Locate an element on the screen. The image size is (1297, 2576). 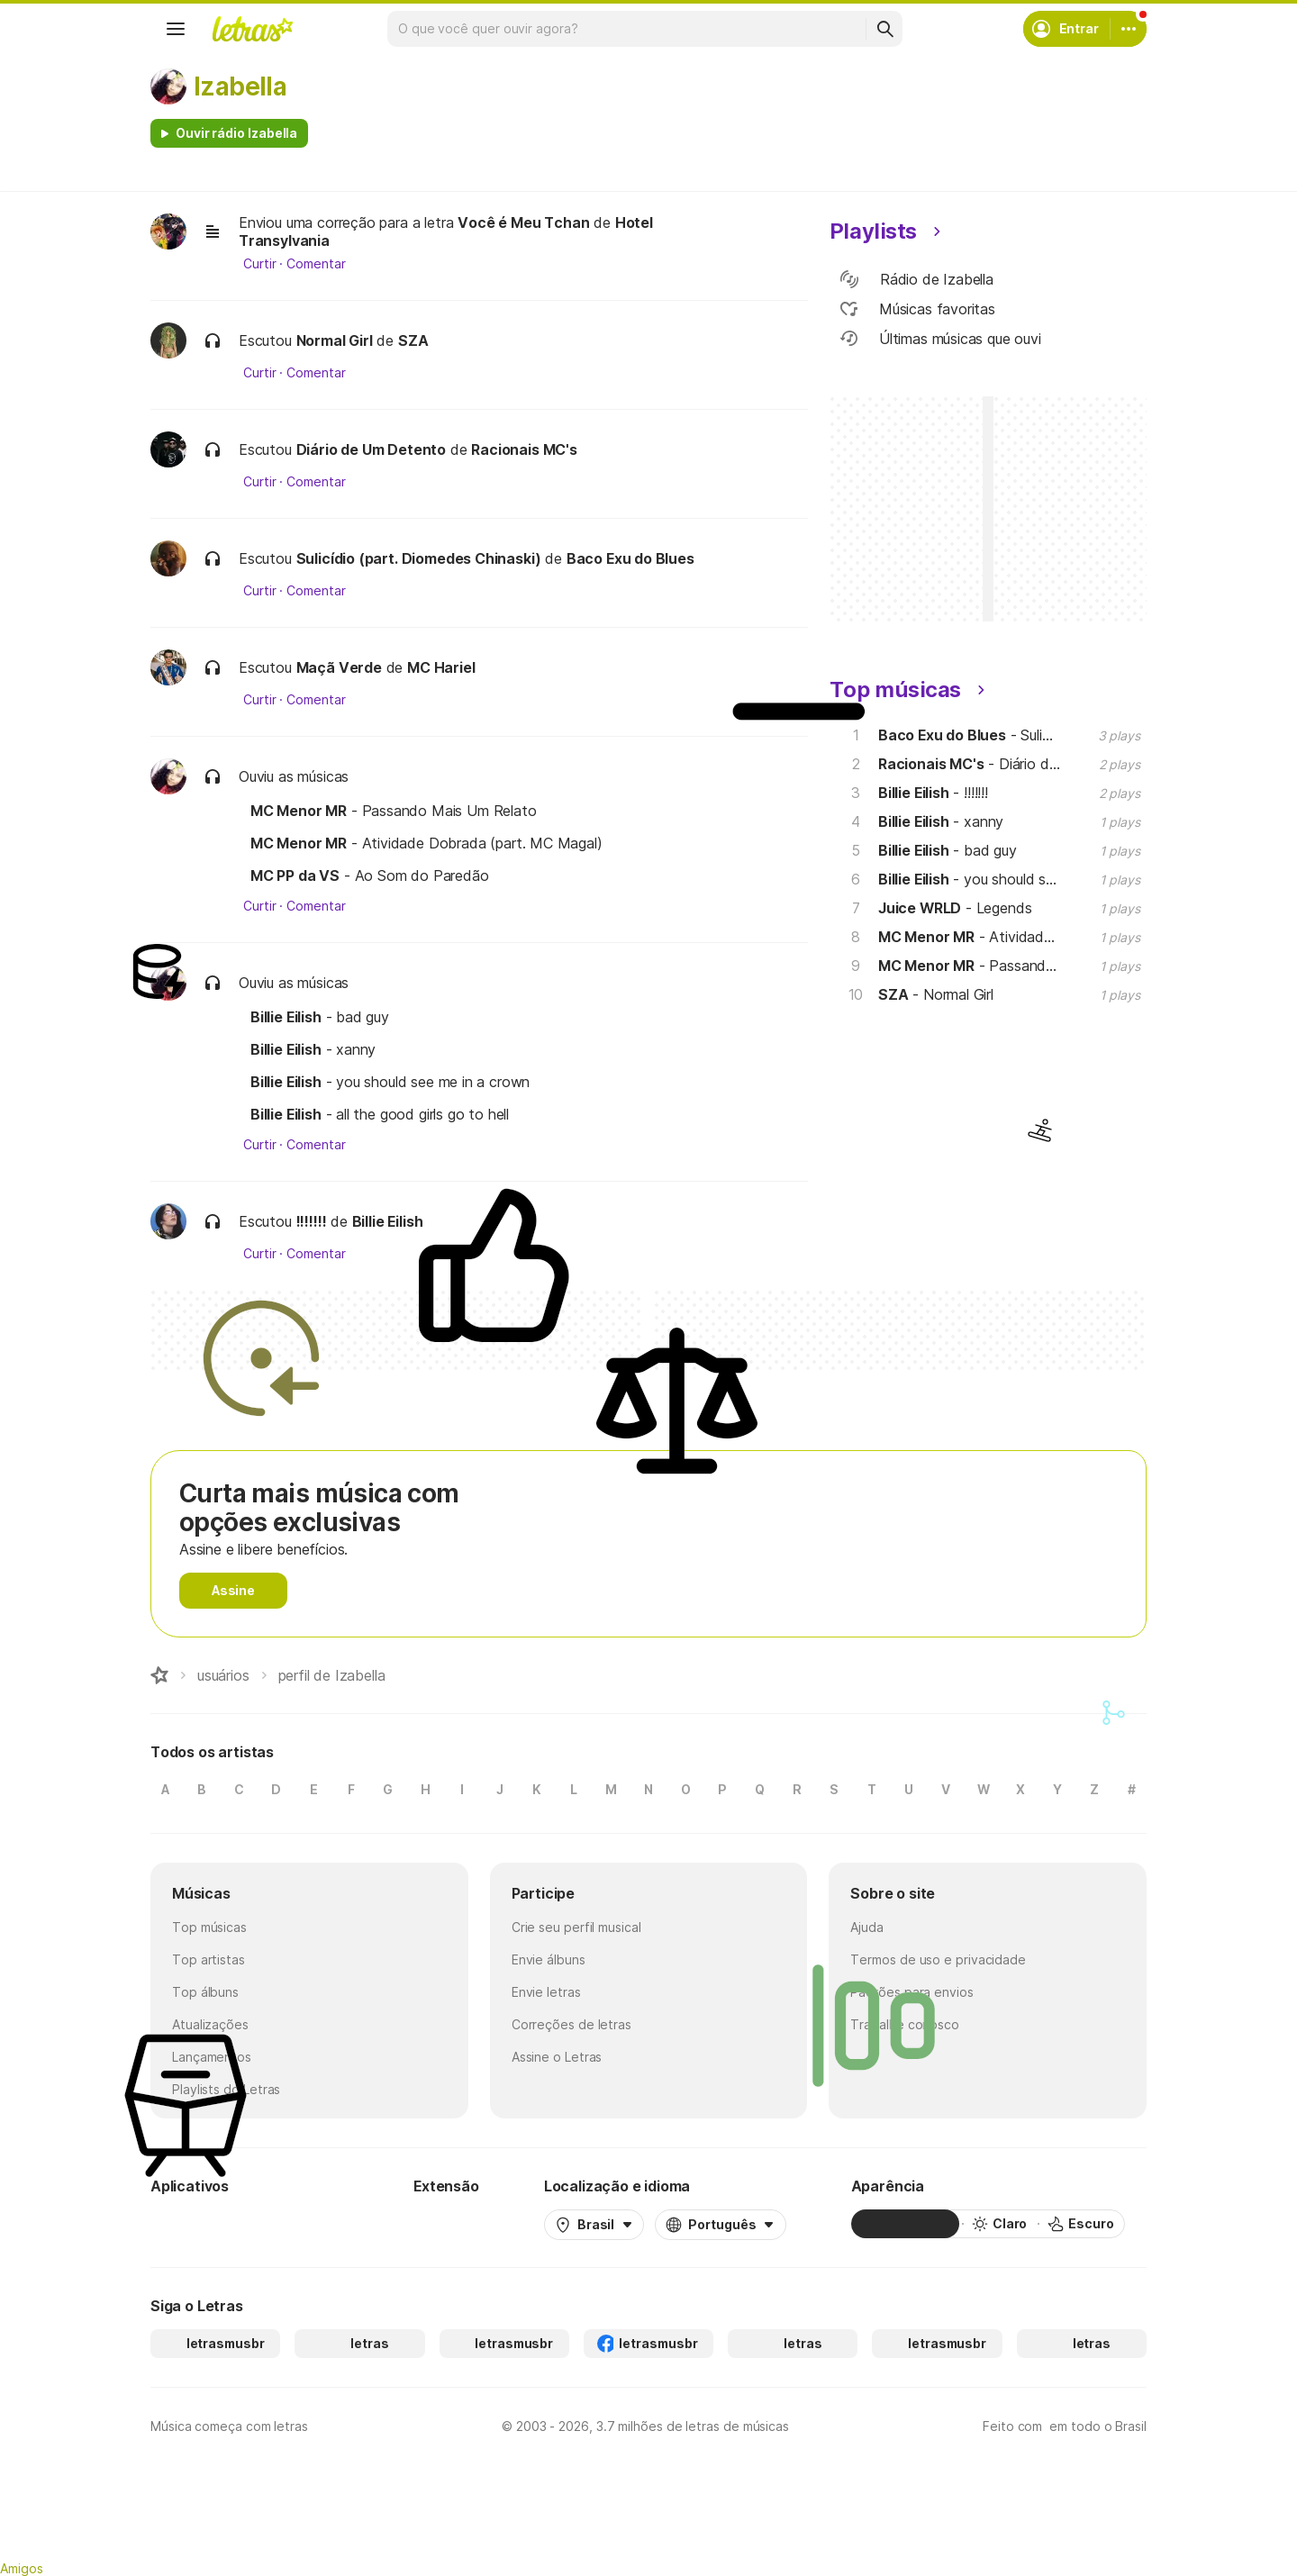
view license or legal information is located at coordinates (676, 1408).